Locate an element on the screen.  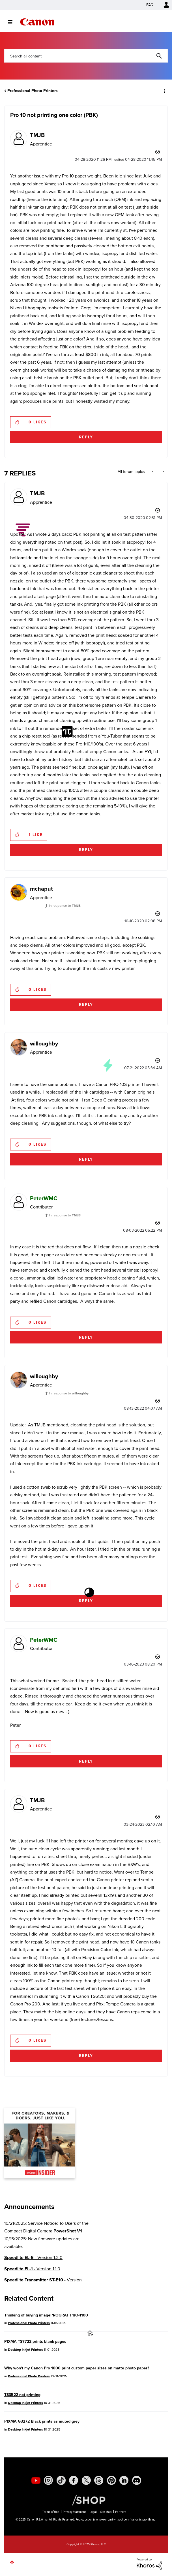
indicates 66% progress or completion is located at coordinates (89, 1592).